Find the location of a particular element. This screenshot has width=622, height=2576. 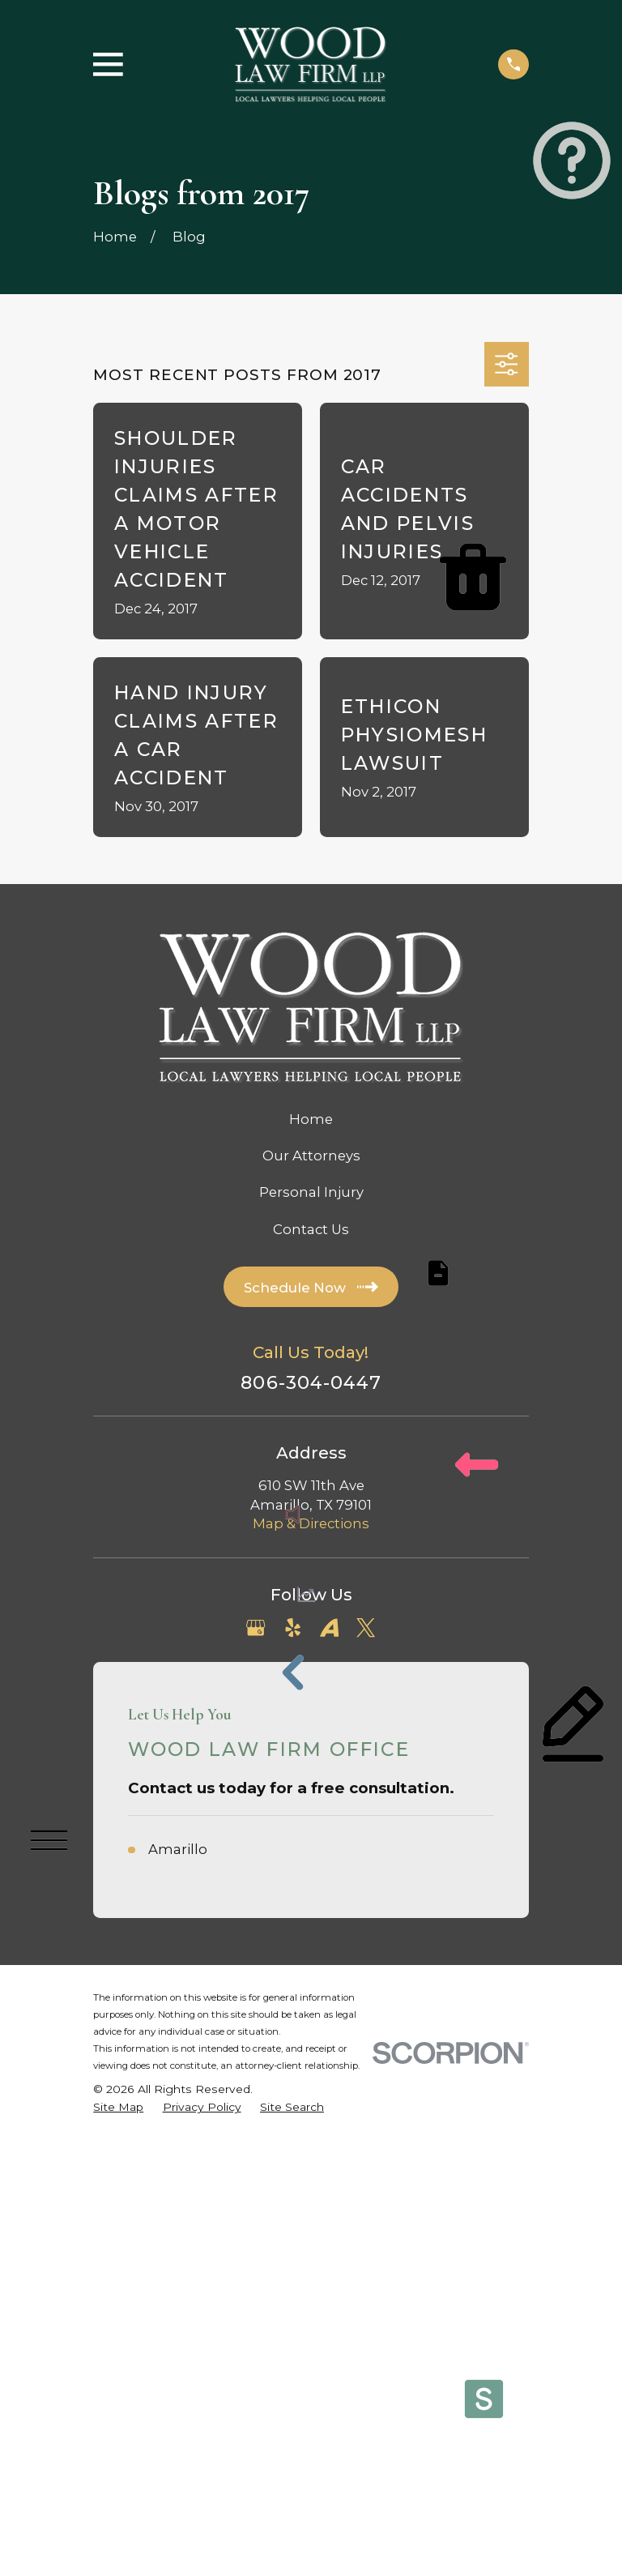

stripe payment integration is located at coordinates (484, 2399).